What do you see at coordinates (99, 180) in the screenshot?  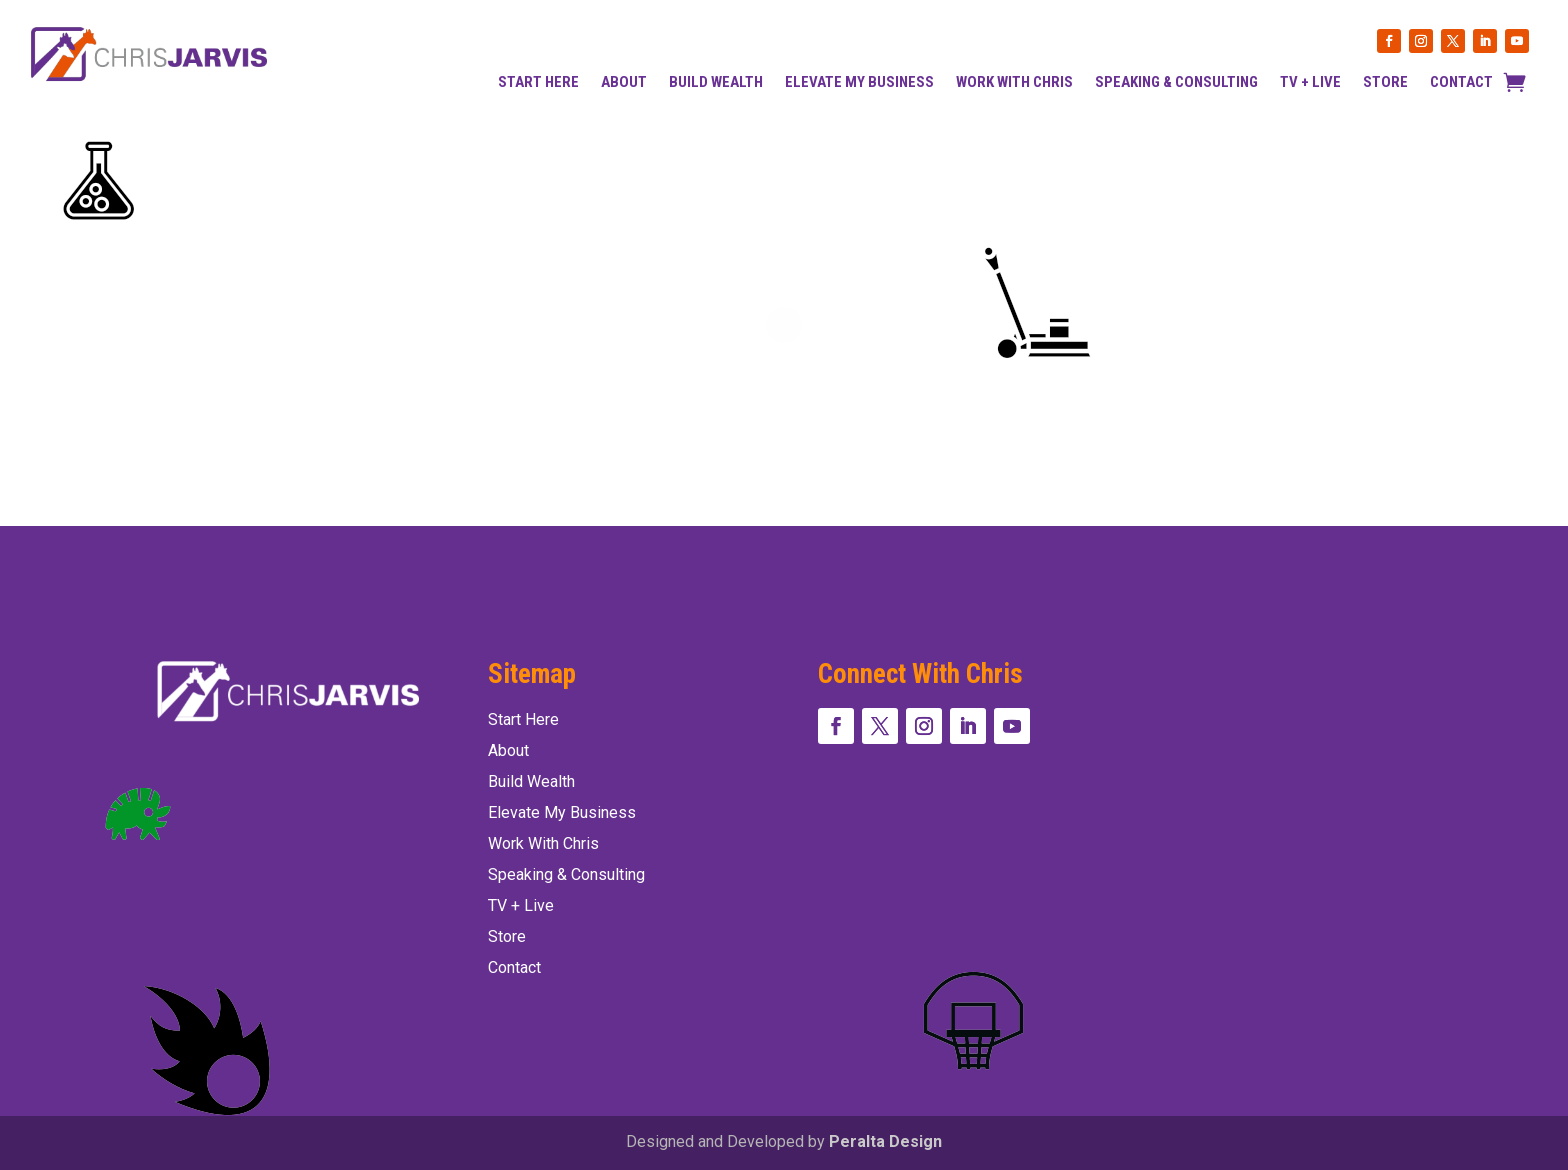 I see `access the chemistry or science section` at bounding box center [99, 180].